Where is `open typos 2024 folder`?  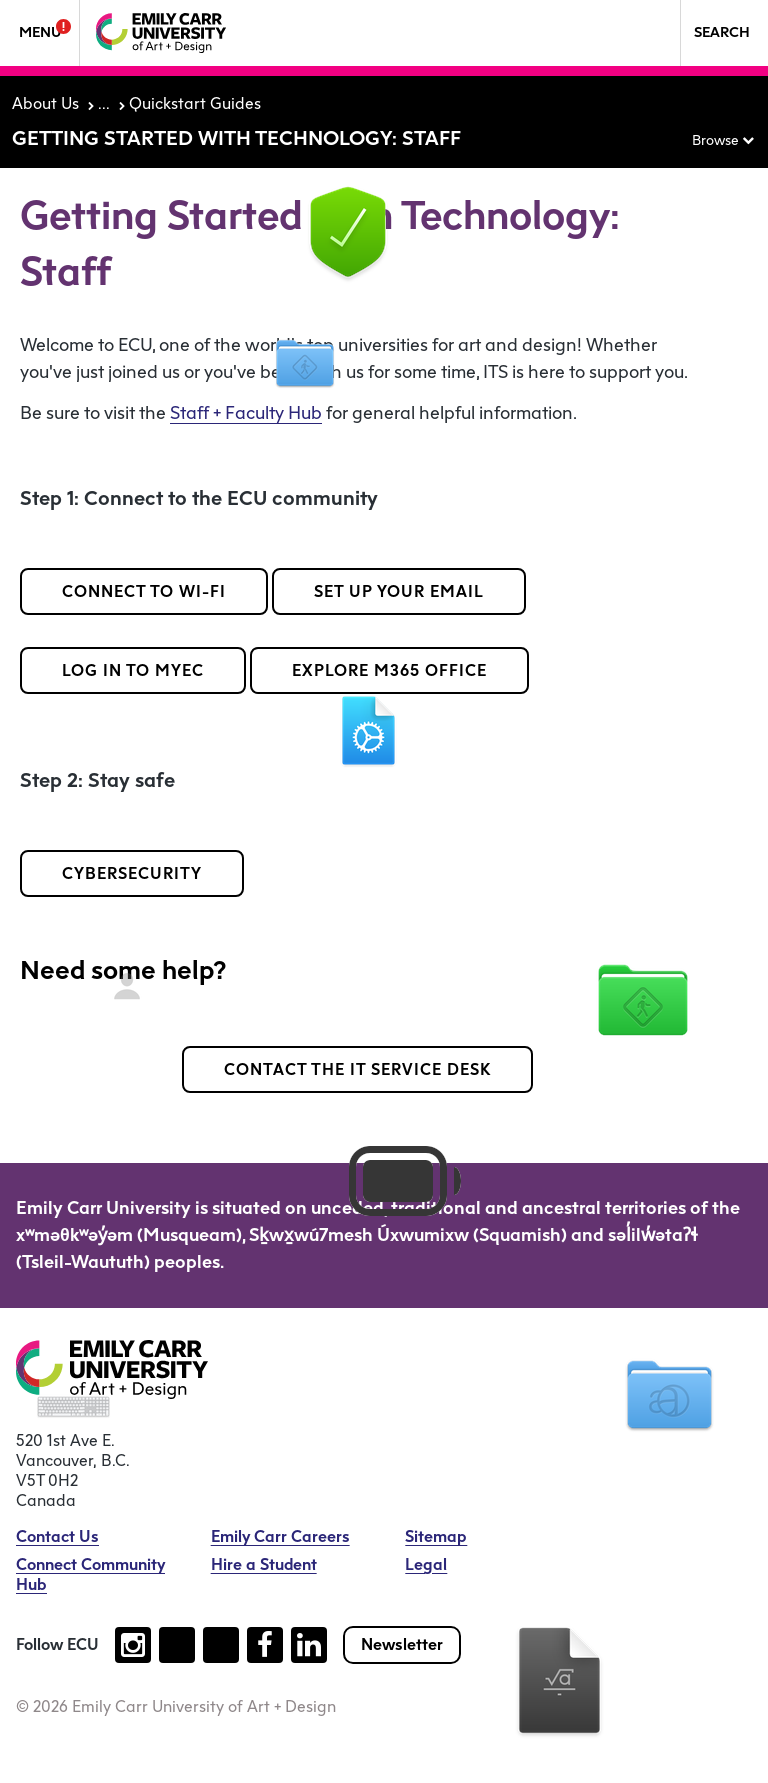 open typos 2024 folder is located at coordinates (669, 1394).